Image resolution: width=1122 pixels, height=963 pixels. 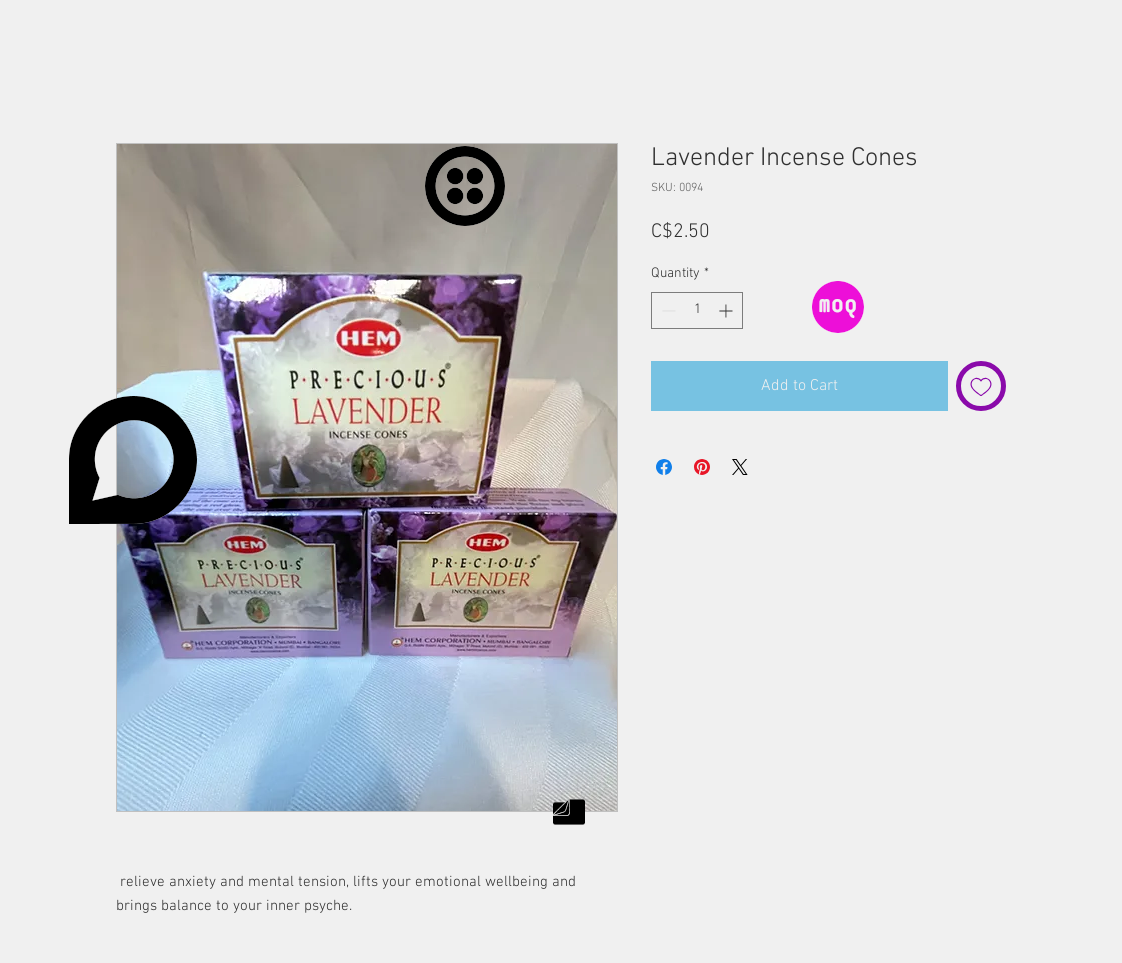 What do you see at coordinates (838, 307) in the screenshot?
I see `moq library or framework logo` at bounding box center [838, 307].